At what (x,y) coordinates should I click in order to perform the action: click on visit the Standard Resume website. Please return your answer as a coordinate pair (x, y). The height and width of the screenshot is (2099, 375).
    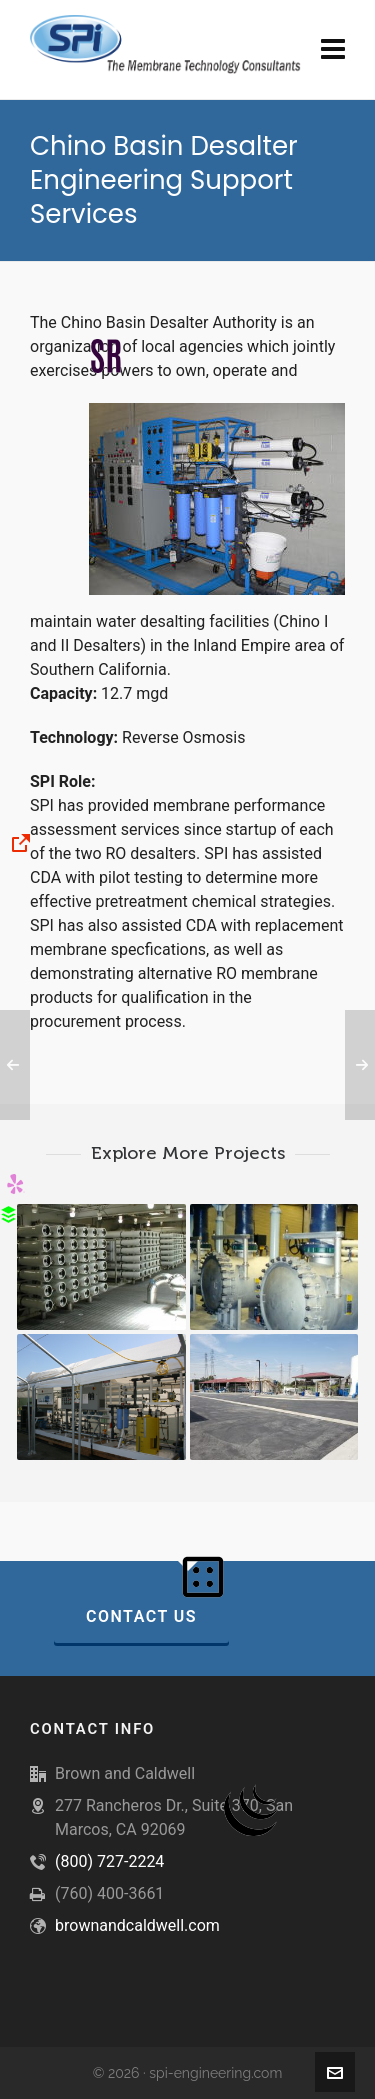
    Looking at the image, I should click on (106, 356).